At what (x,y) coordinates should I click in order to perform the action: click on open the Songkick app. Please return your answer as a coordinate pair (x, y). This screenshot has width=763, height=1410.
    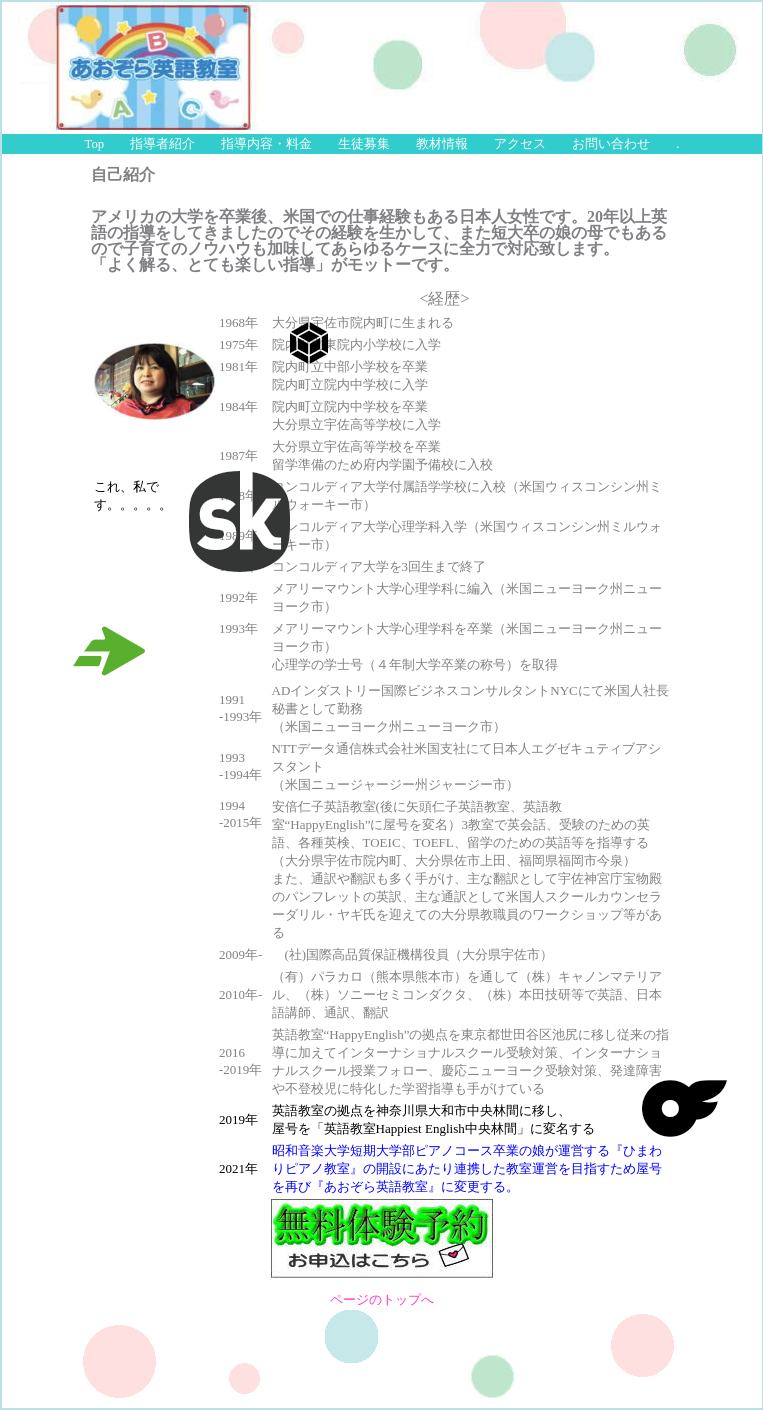
    Looking at the image, I should click on (239, 521).